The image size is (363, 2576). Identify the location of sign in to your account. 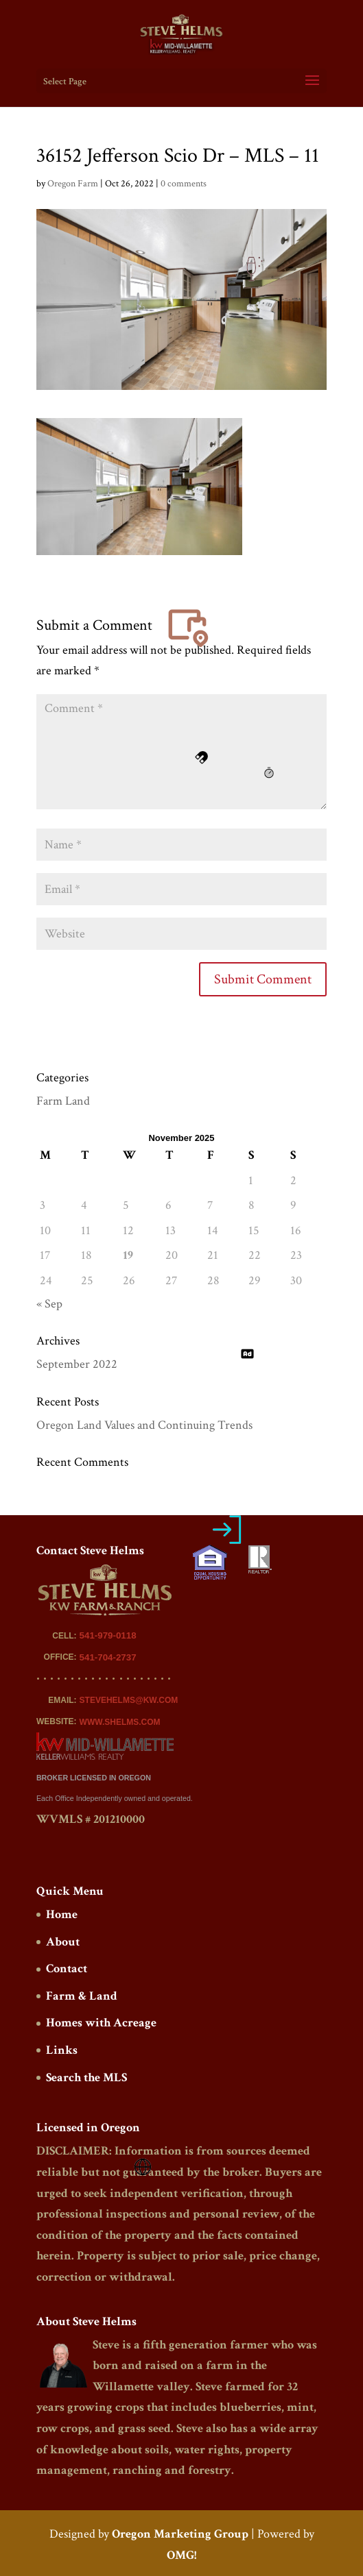
(229, 1530).